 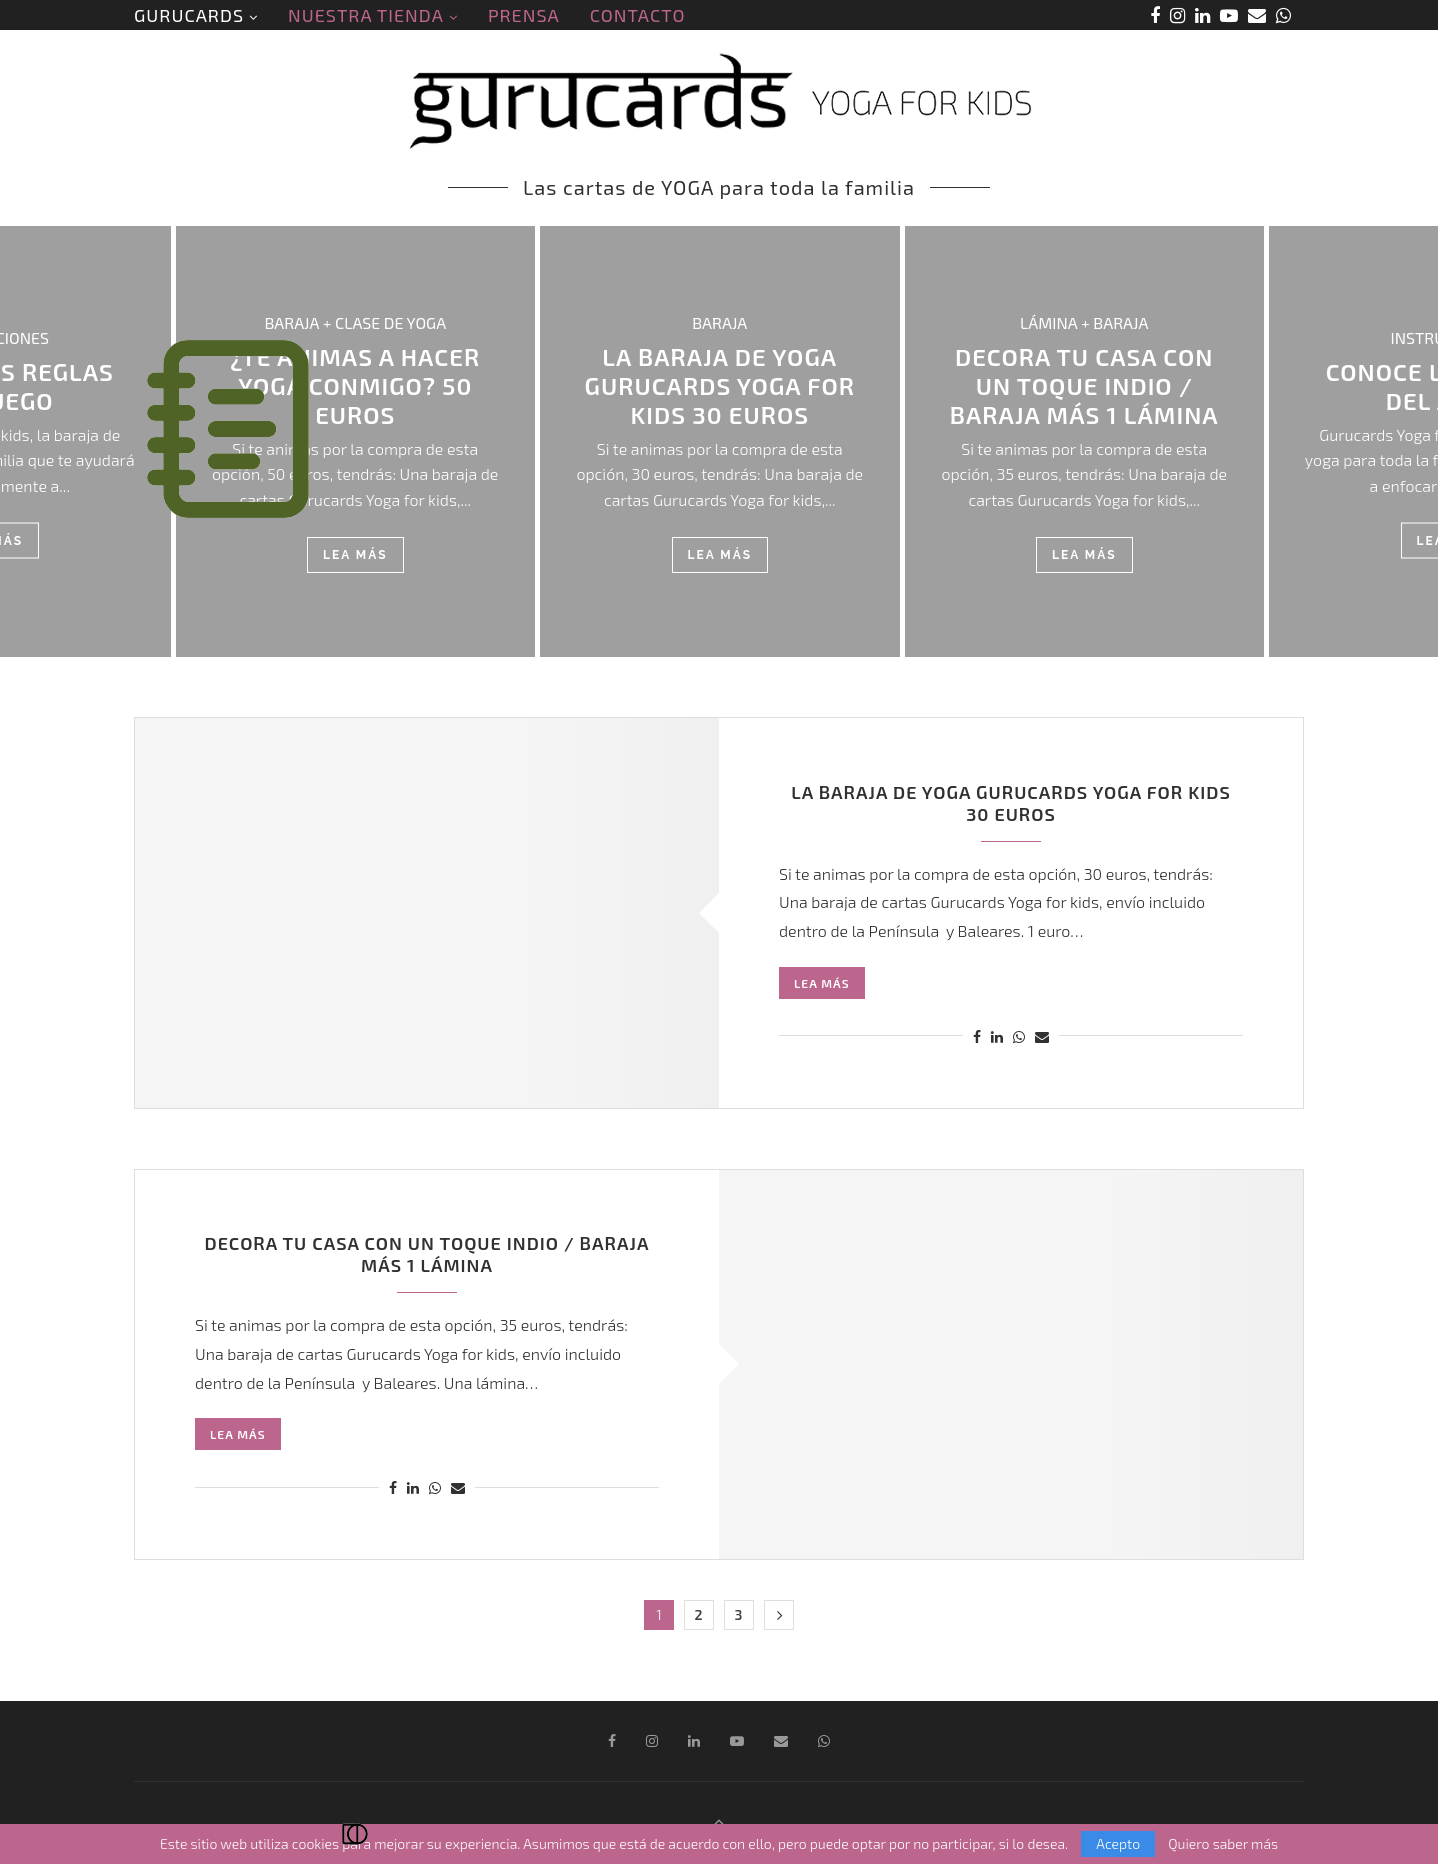 I want to click on toggle between rectangular and circular view modes, so click(x=355, y=1834).